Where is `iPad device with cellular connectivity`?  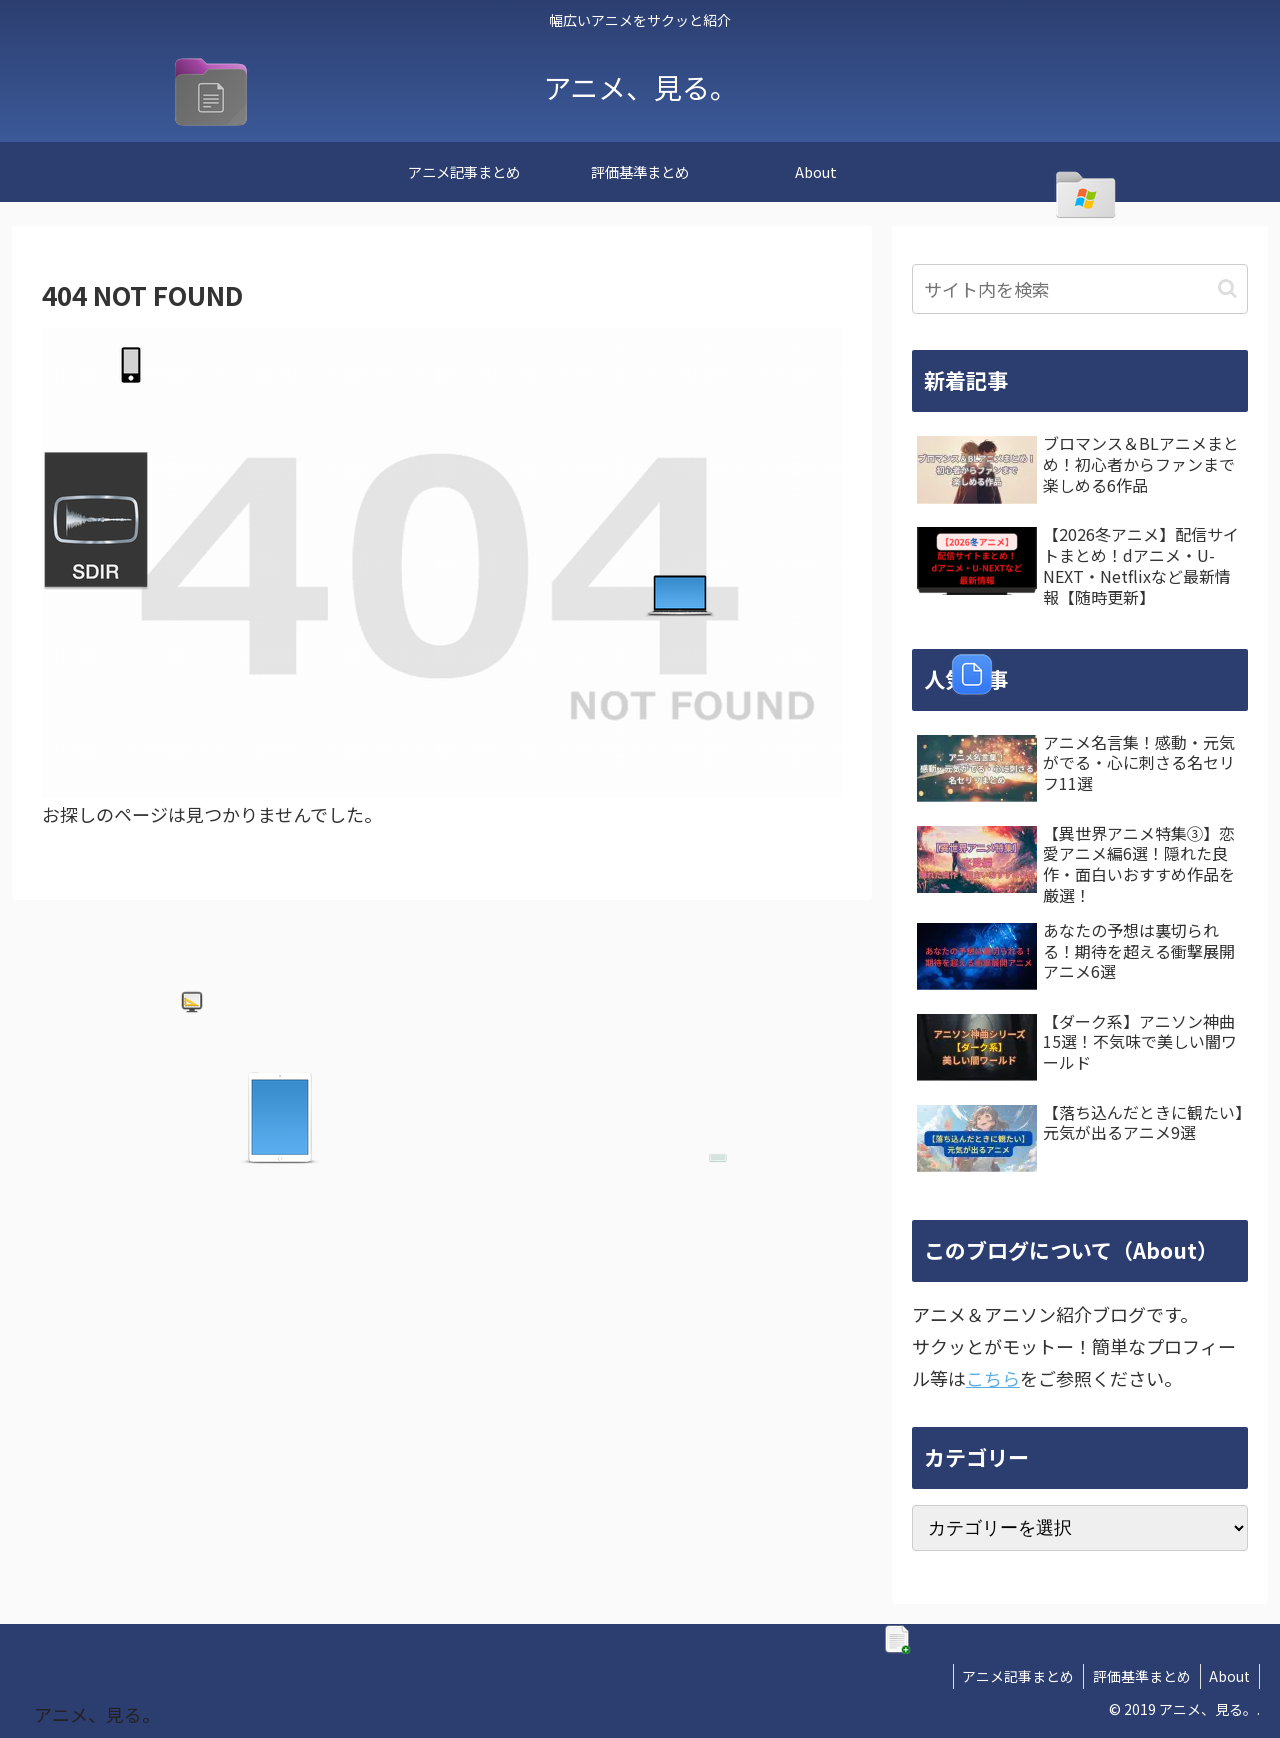 iPad device with cellular connectivity is located at coordinates (280, 1118).